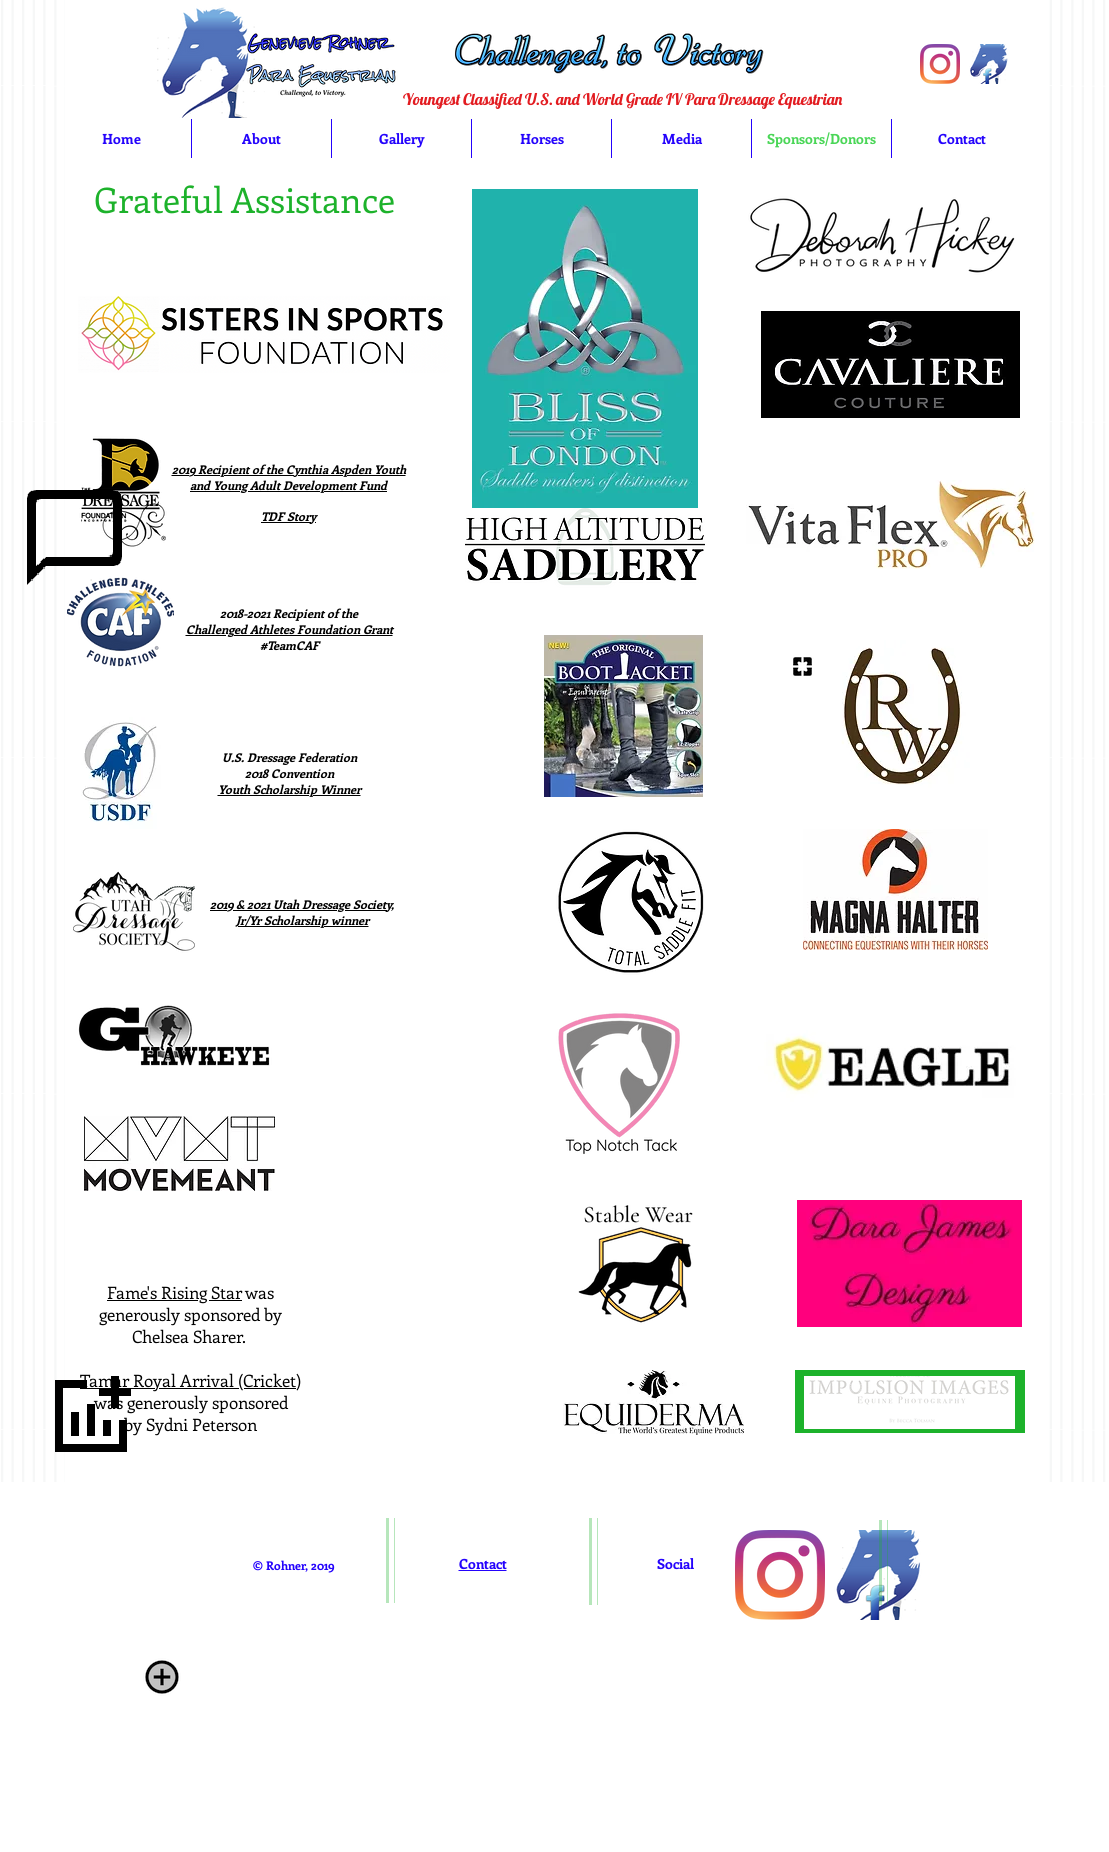  Describe the element at coordinates (802, 666) in the screenshot. I see `access pages or documents` at that location.